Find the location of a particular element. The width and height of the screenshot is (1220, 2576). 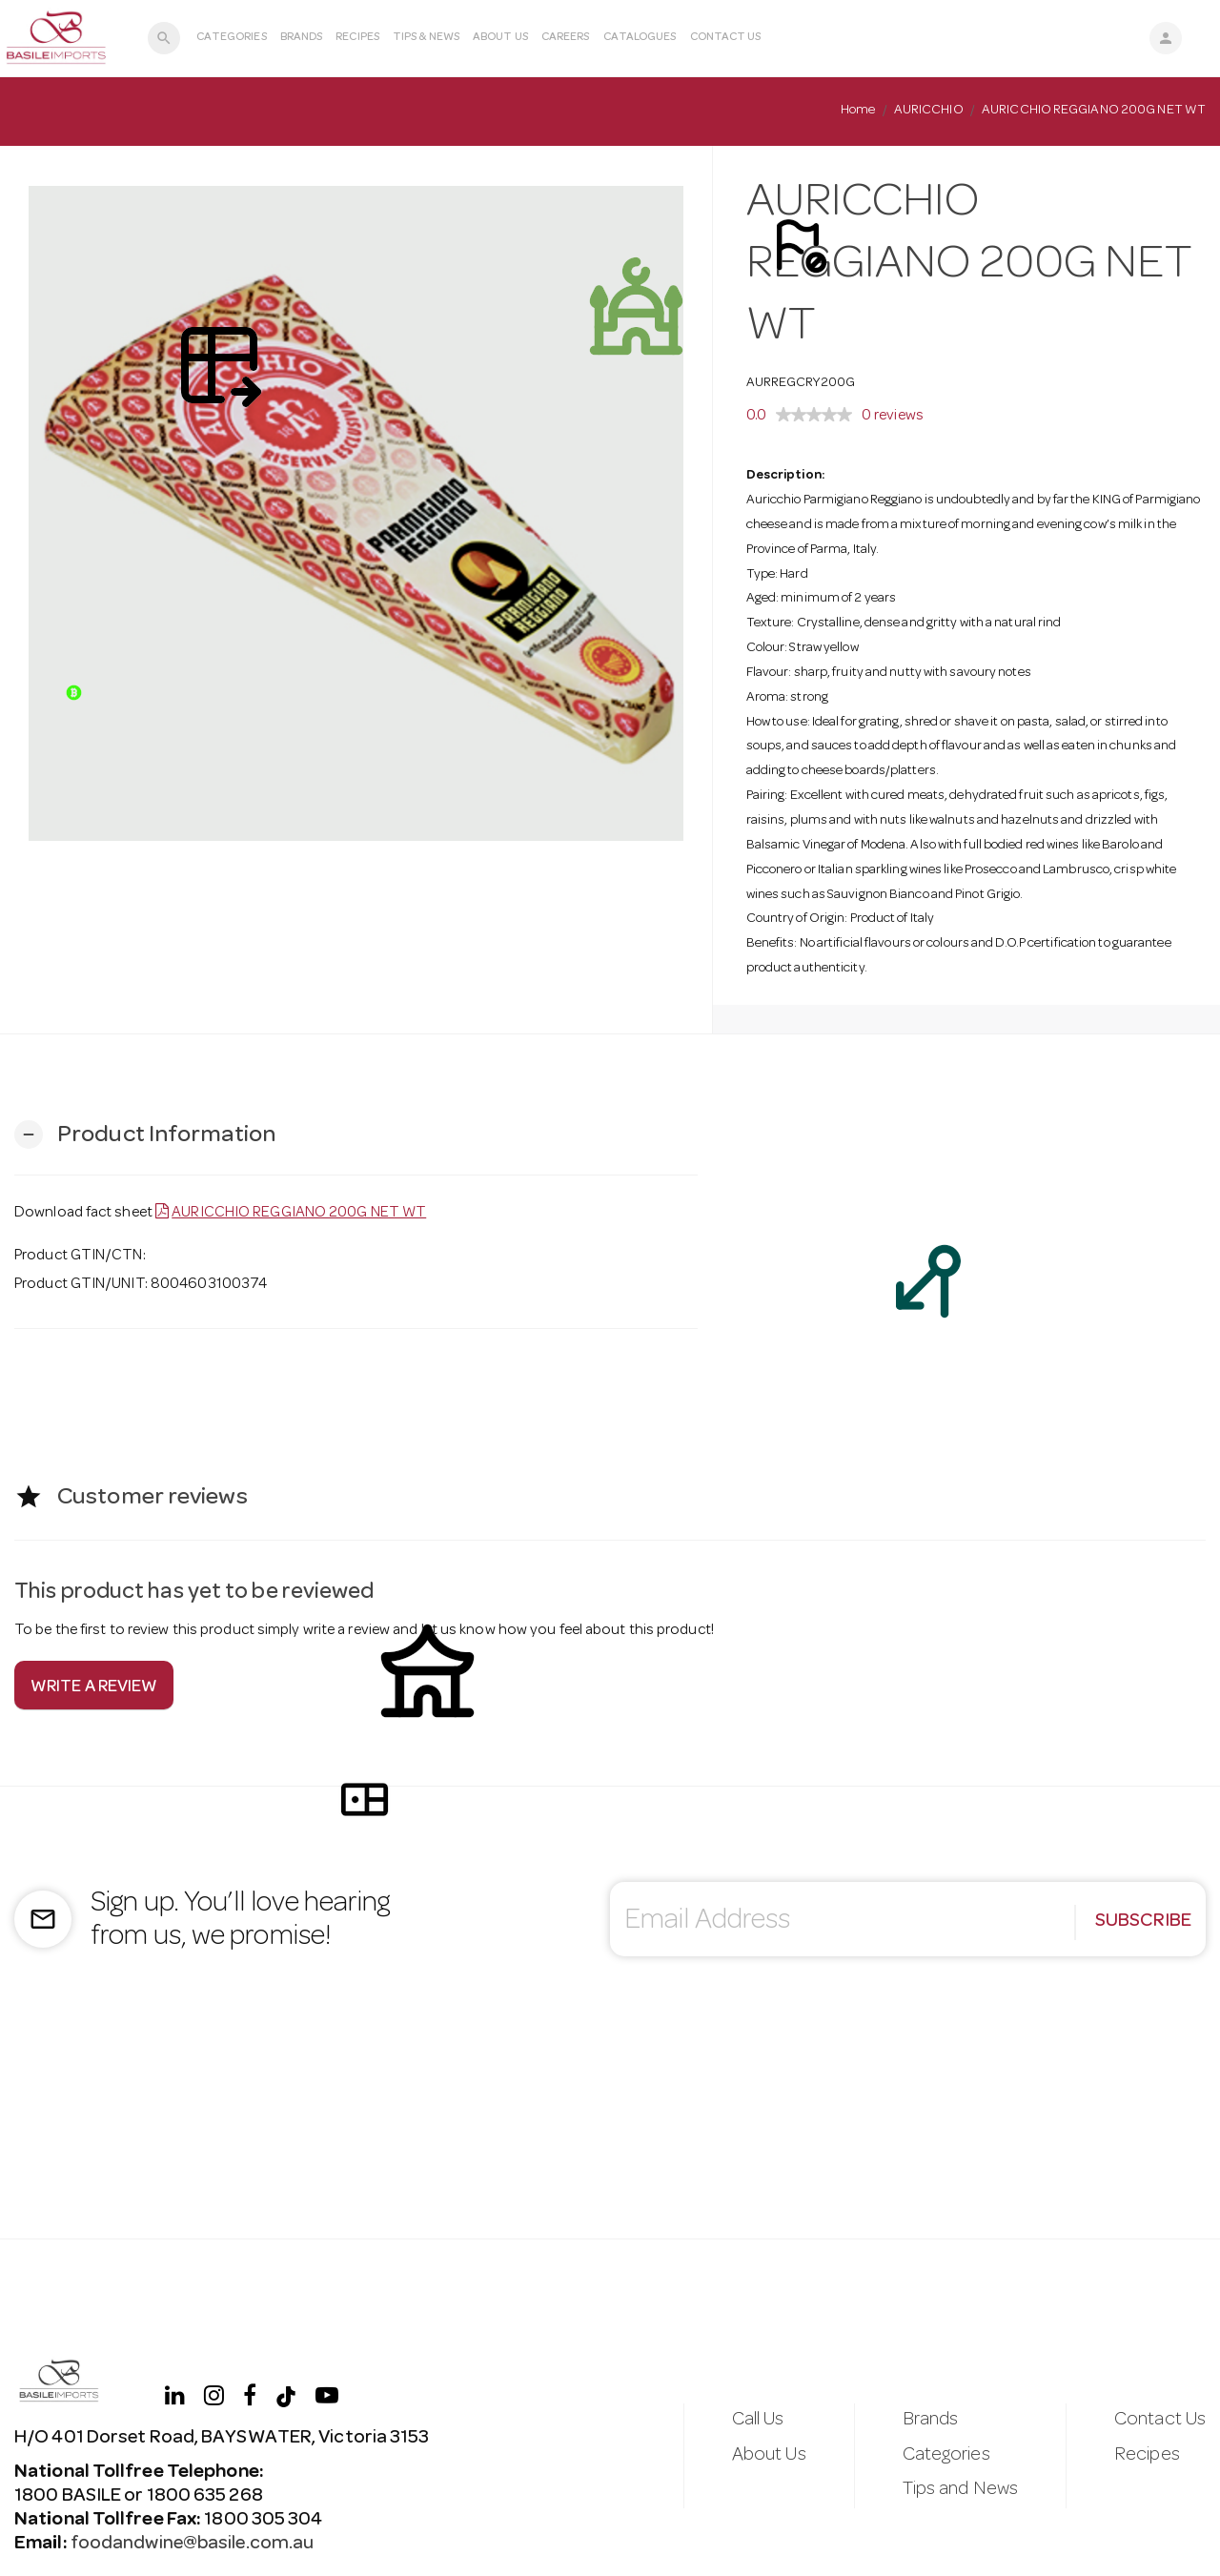

view pavilion or gazebo location is located at coordinates (427, 1670).